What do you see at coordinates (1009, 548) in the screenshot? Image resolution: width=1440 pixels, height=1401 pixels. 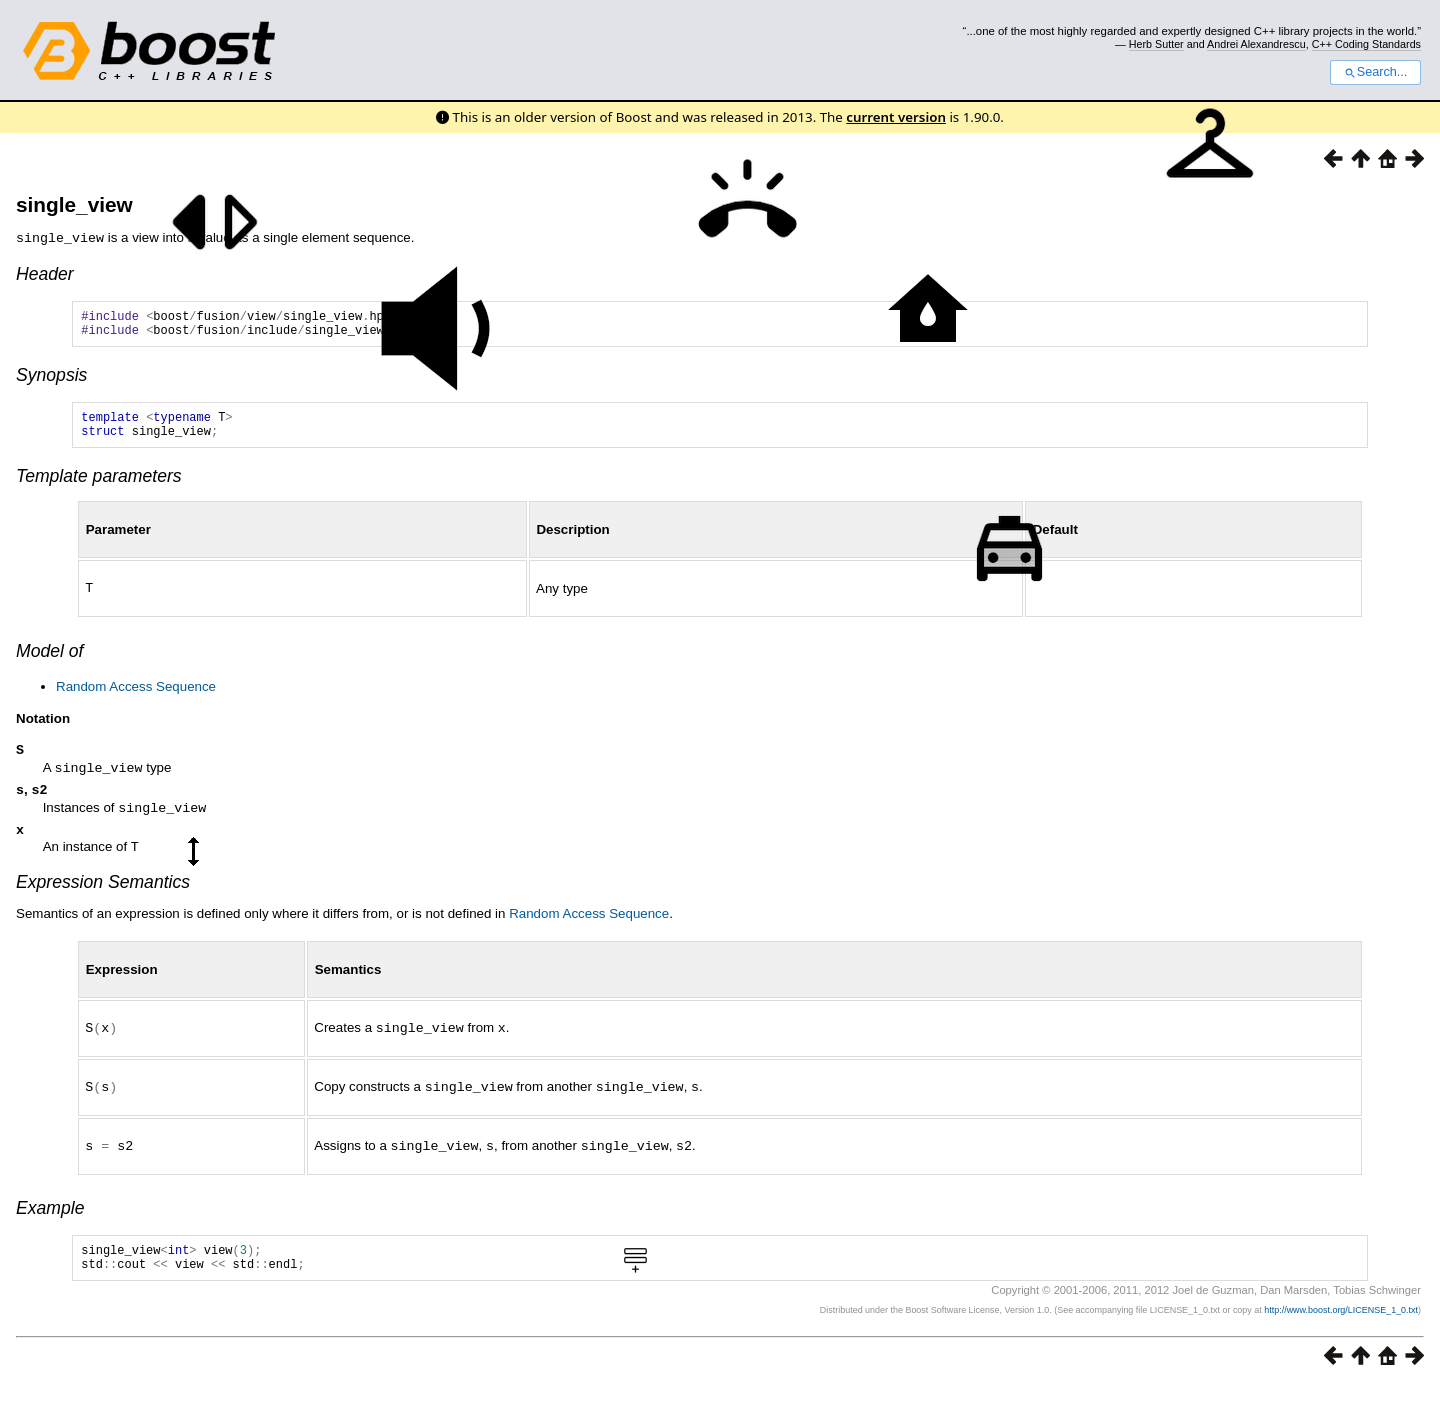 I see `request a taxi or rideshare` at bounding box center [1009, 548].